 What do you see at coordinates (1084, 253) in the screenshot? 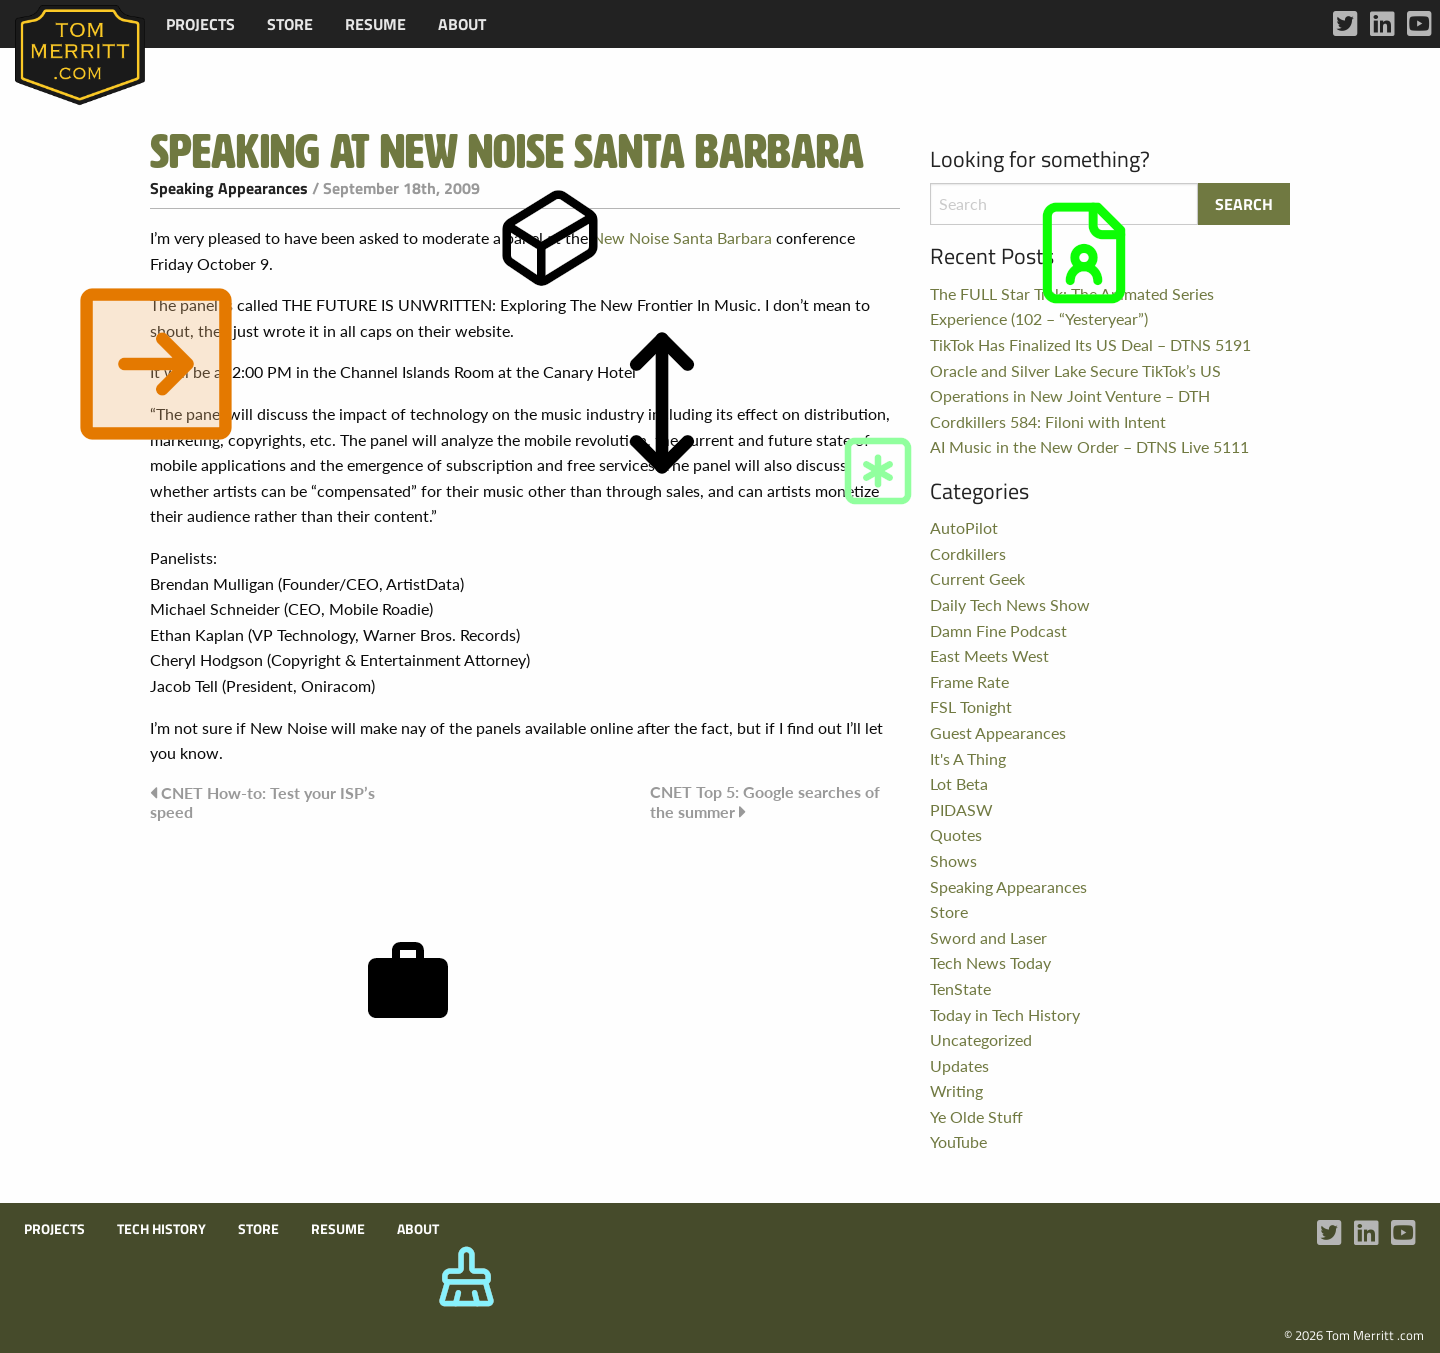
I see `view user profile document` at bounding box center [1084, 253].